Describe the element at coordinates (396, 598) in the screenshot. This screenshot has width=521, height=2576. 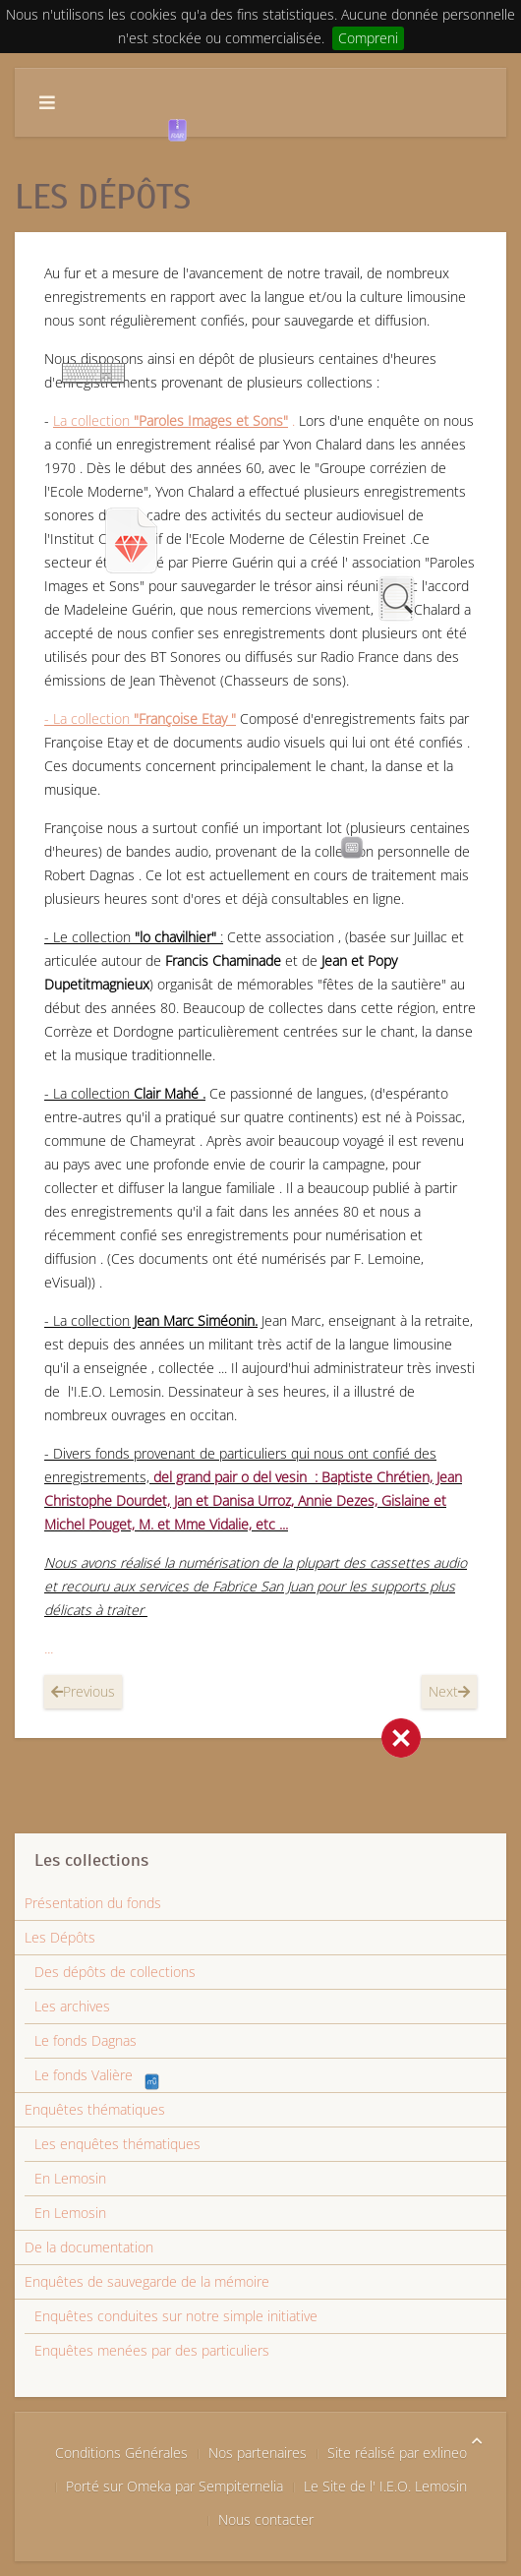
I see `open system log viewer` at that location.